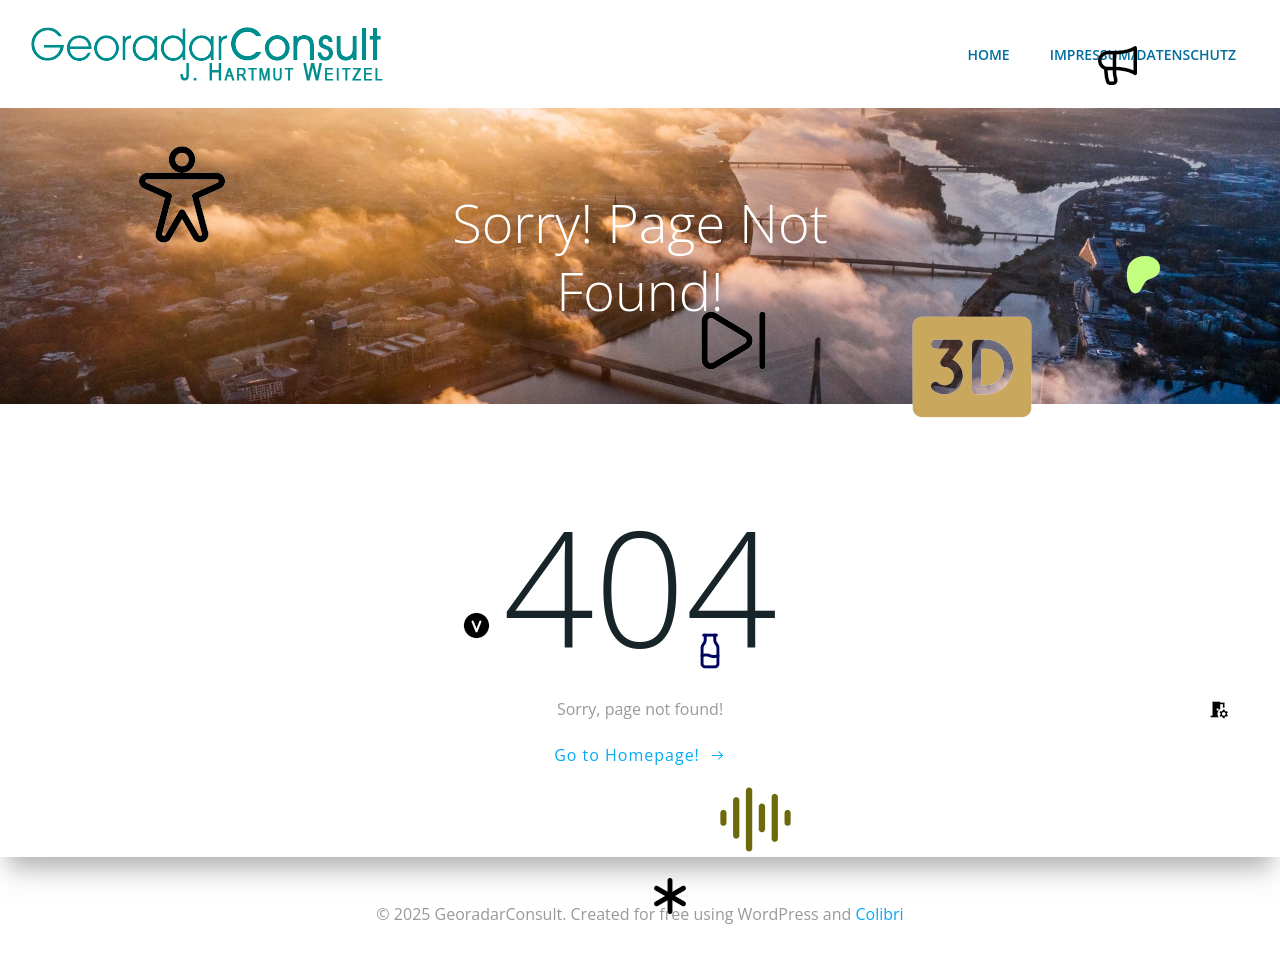 The image size is (1280, 974). Describe the element at coordinates (1117, 65) in the screenshot. I see `make an announcement or broadcast` at that location.